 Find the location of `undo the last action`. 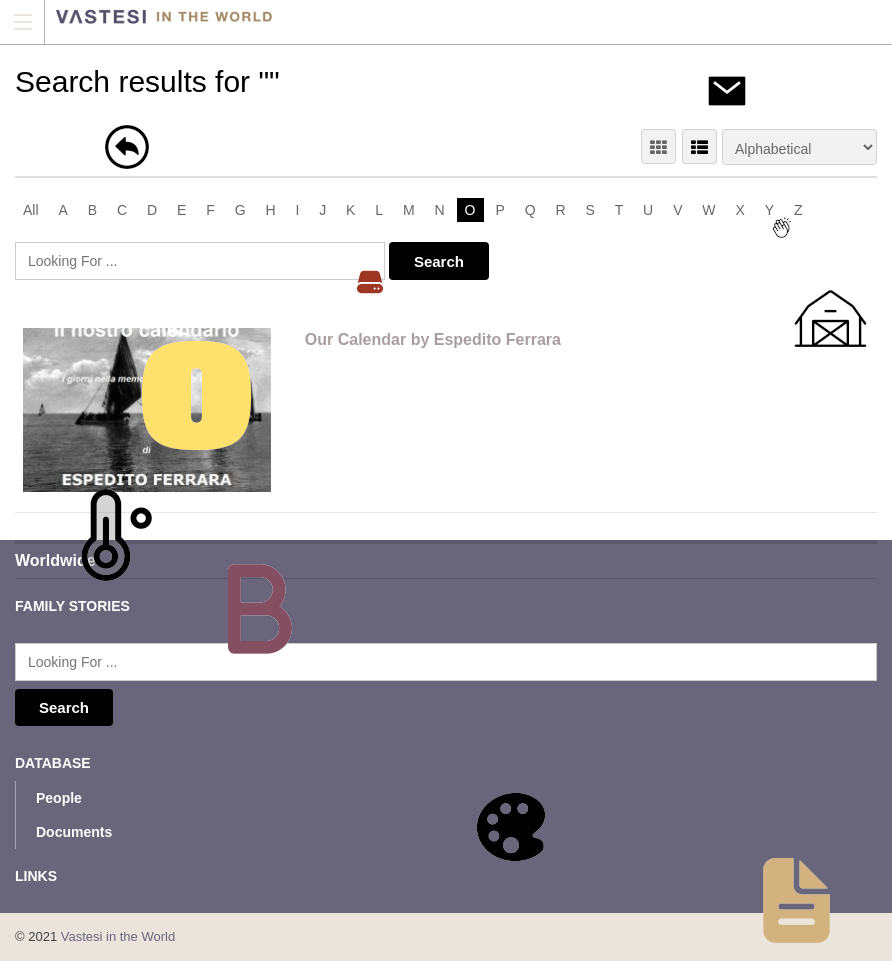

undo the last action is located at coordinates (127, 147).